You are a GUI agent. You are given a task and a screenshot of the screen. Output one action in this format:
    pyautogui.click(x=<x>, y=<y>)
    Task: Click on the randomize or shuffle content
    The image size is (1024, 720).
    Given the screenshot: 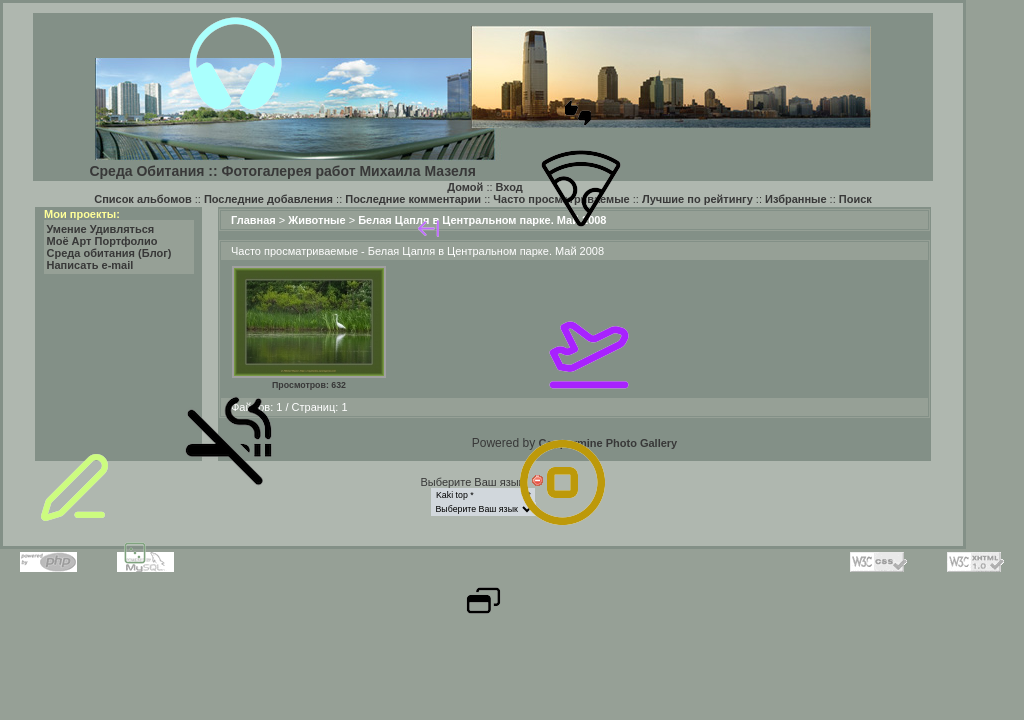 What is the action you would take?
    pyautogui.click(x=135, y=553)
    